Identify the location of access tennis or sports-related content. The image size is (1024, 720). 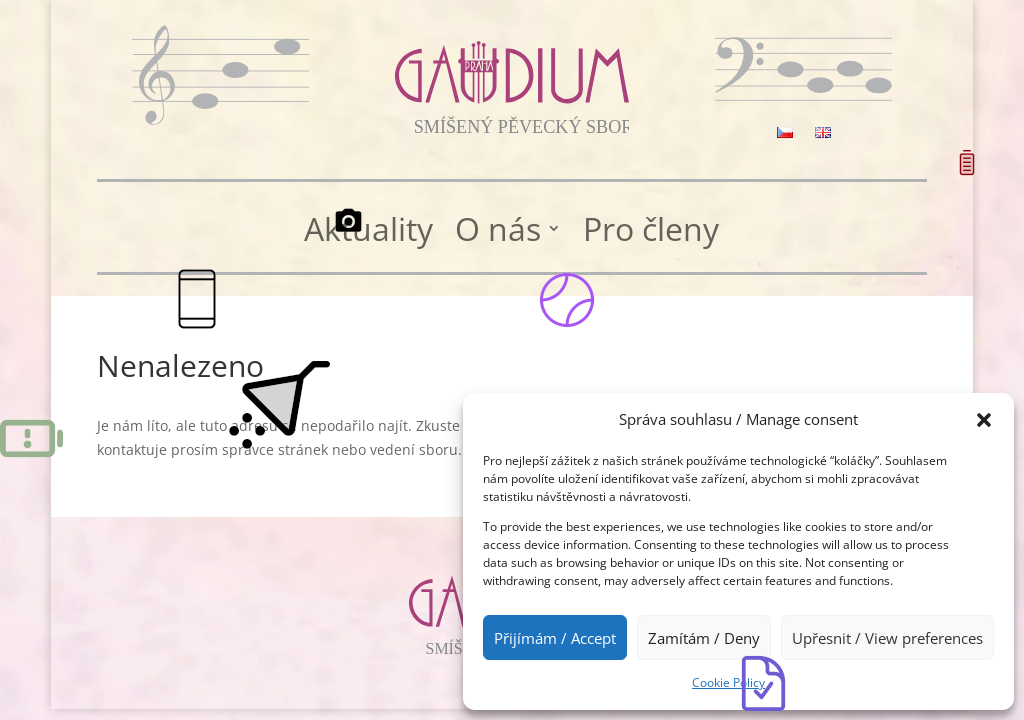
(567, 300).